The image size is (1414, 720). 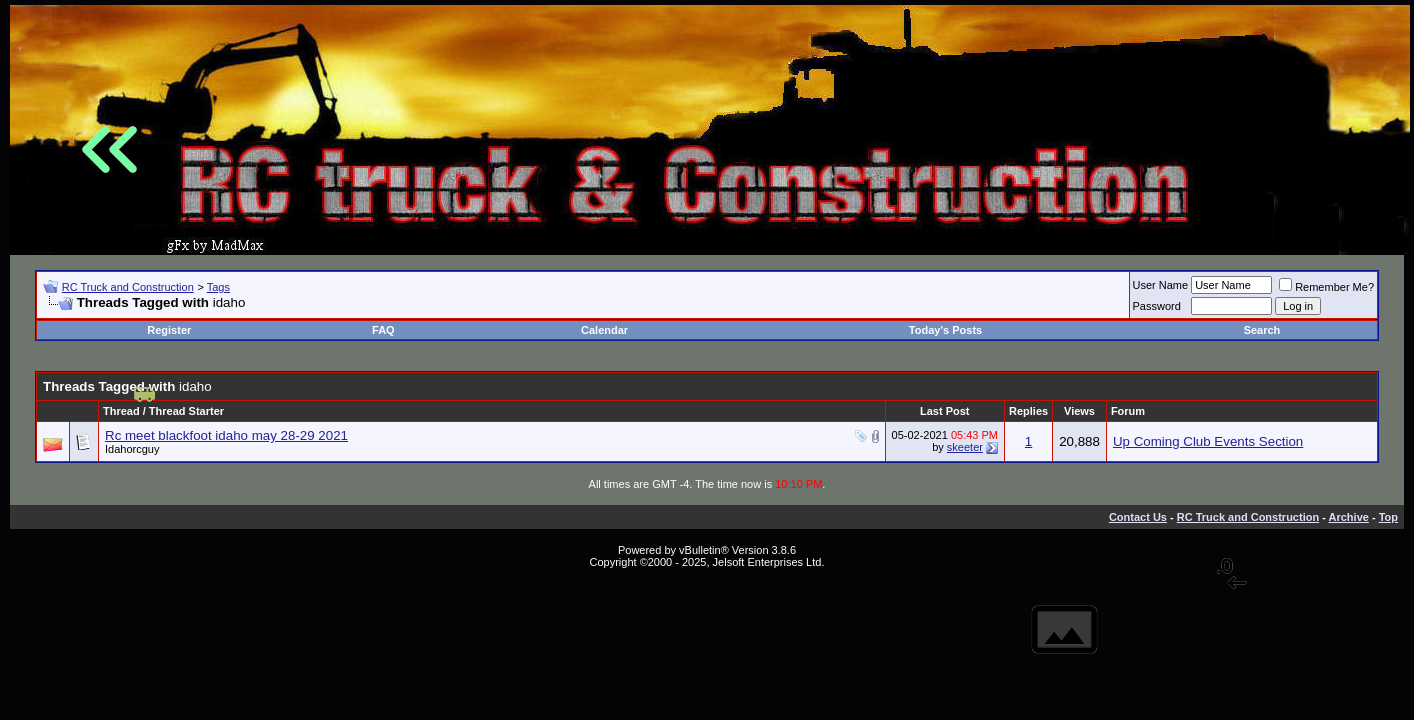 What do you see at coordinates (109, 149) in the screenshot?
I see `go back to the beginning or first page` at bounding box center [109, 149].